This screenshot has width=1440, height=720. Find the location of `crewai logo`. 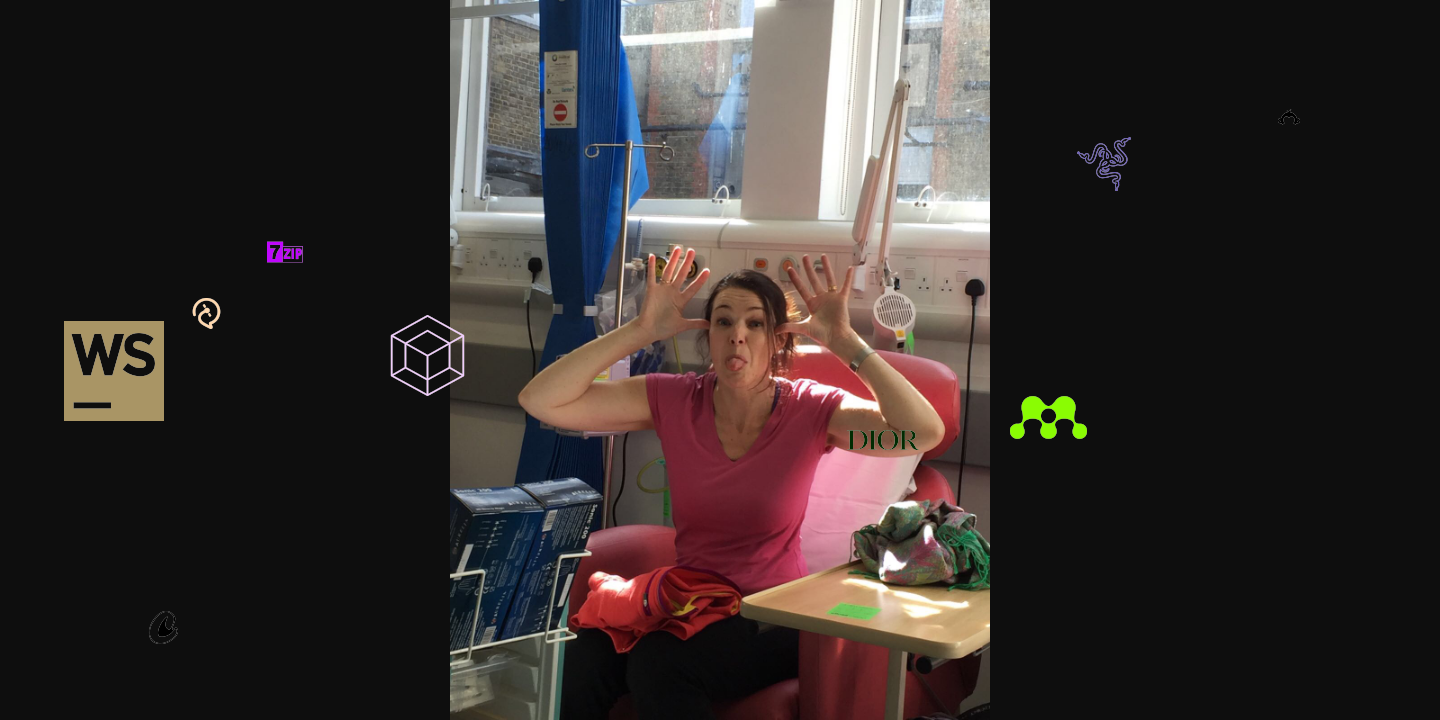

crewai logo is located at coordinates (163, 627).